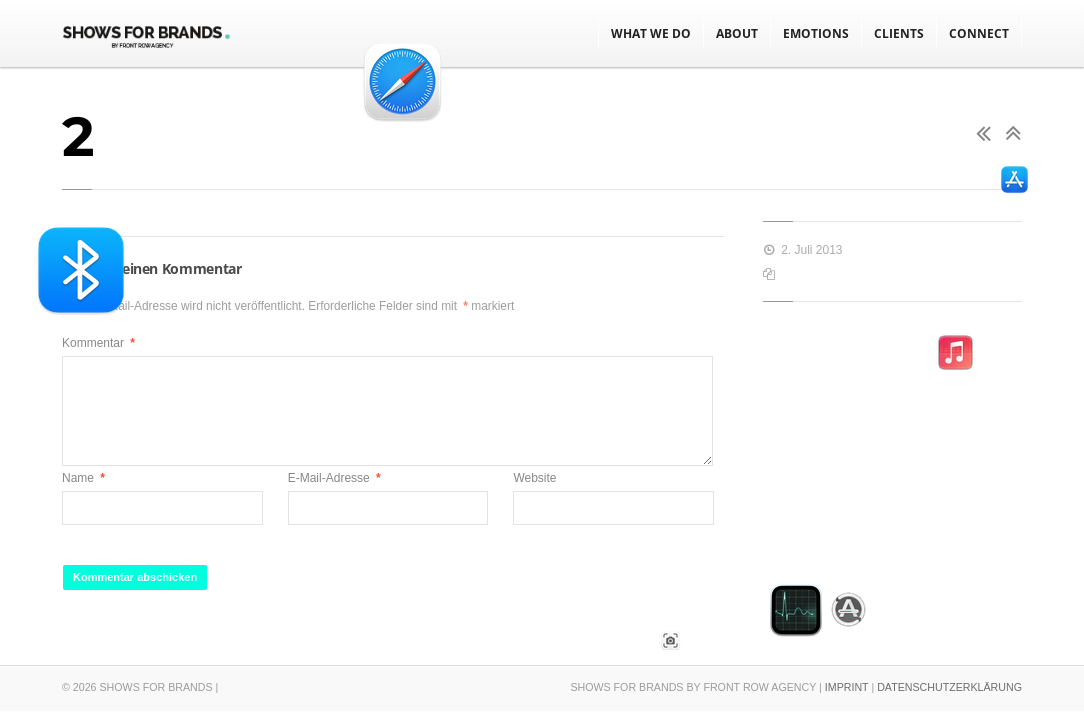 The height and width of the screenshot is (720, 1084). What do you see at coordinates (955, 352) in the screenshot?
I see `open the music player app` at bounding box center [955, 352].